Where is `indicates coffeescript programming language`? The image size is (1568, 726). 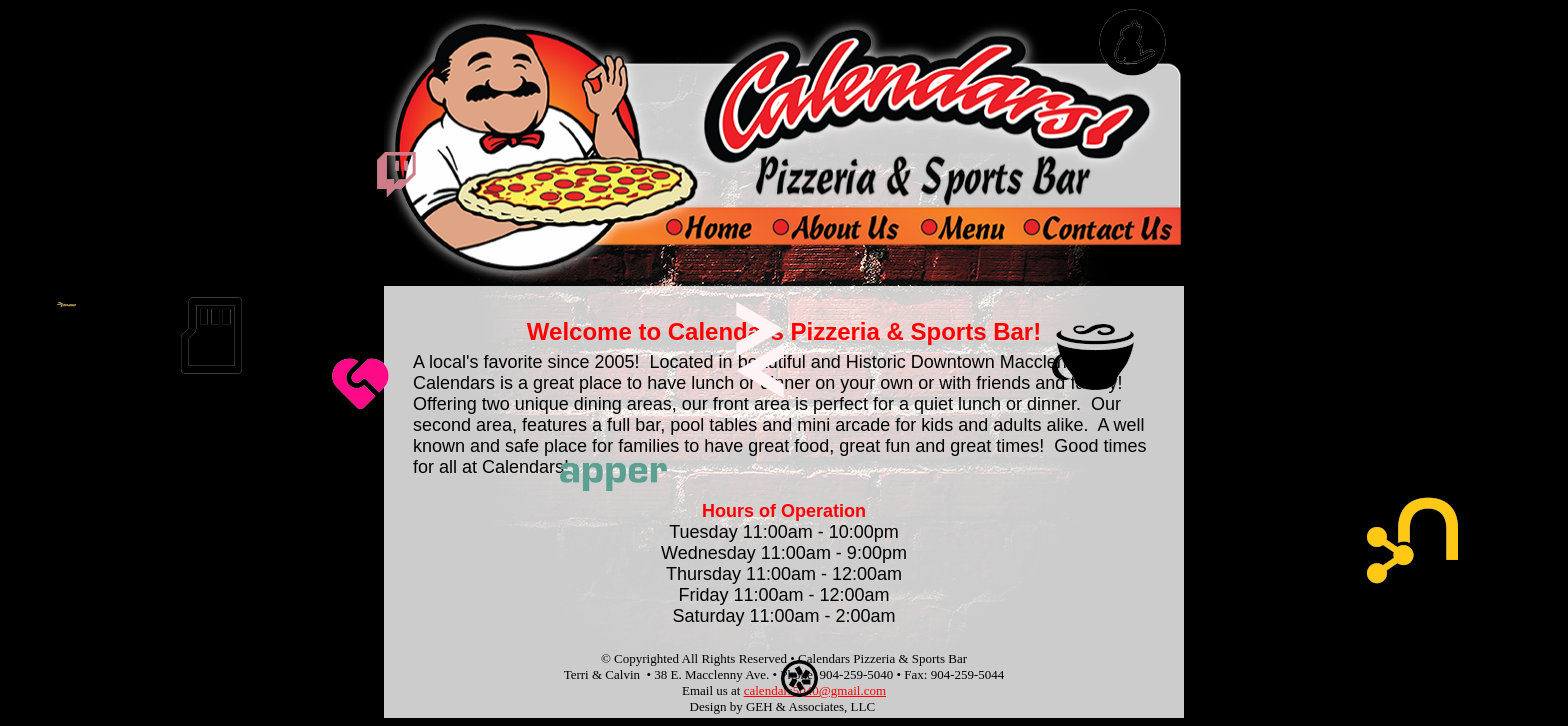 indicates coffeescript programming language is located at coordinates (1093, 357).